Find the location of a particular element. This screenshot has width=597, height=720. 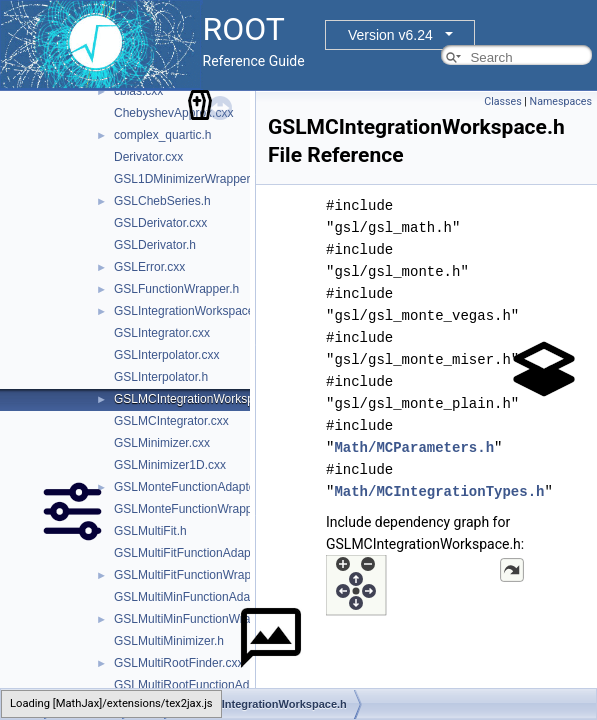

indicates deceased or death-related content is located at coordinates (200, 105).